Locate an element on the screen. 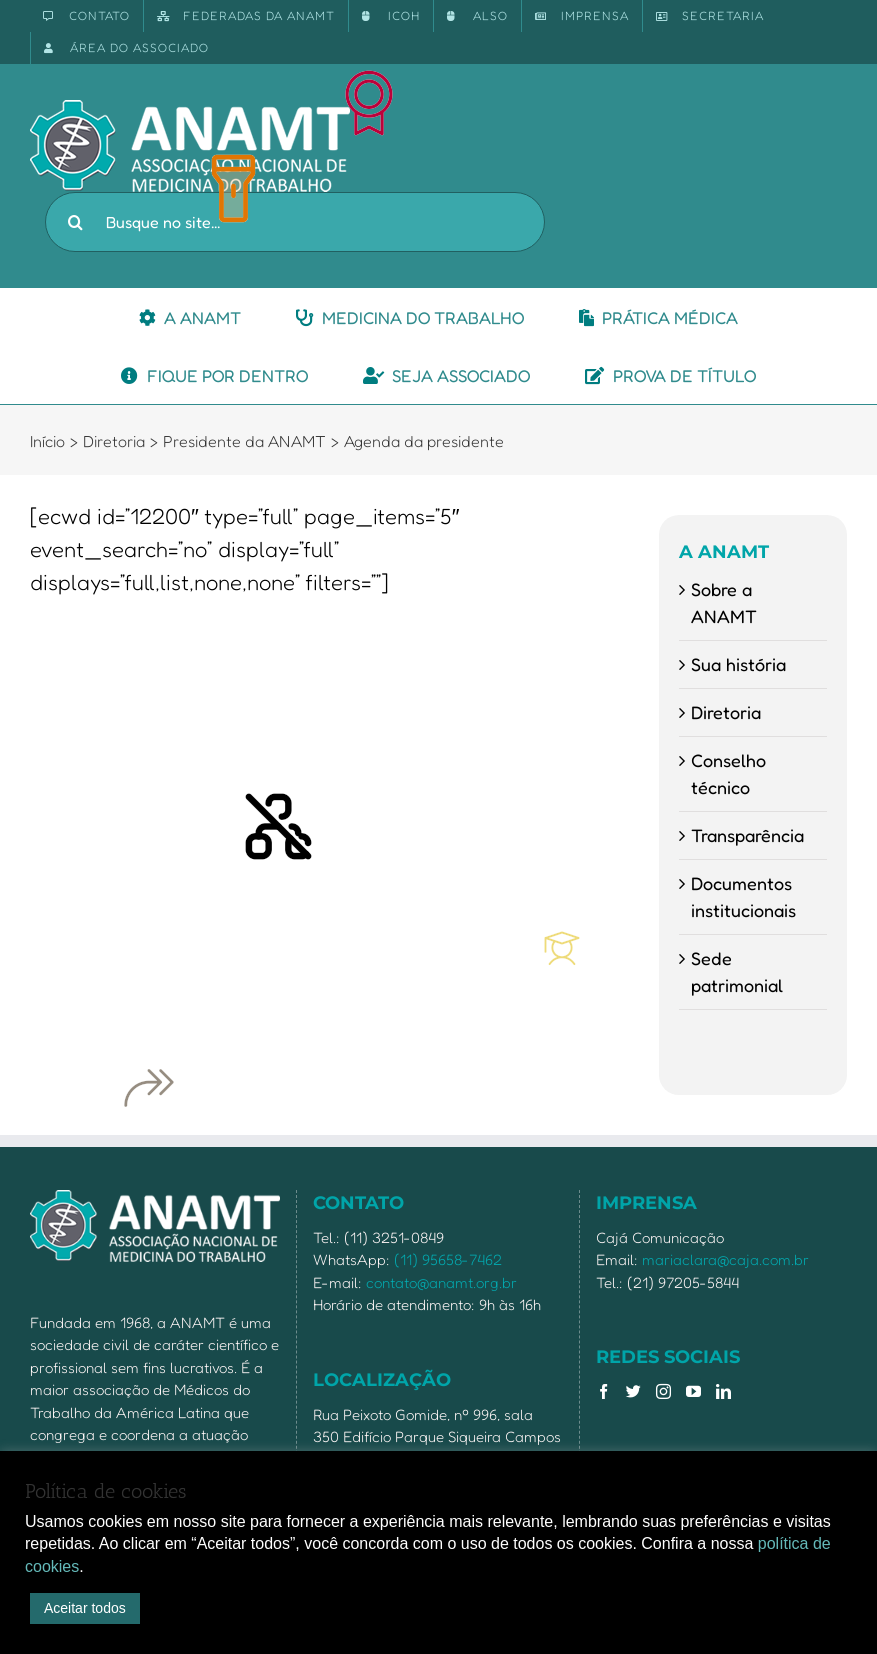 The image size is (877, 1654). view achievements or awards is located at coordinates (369, 103).